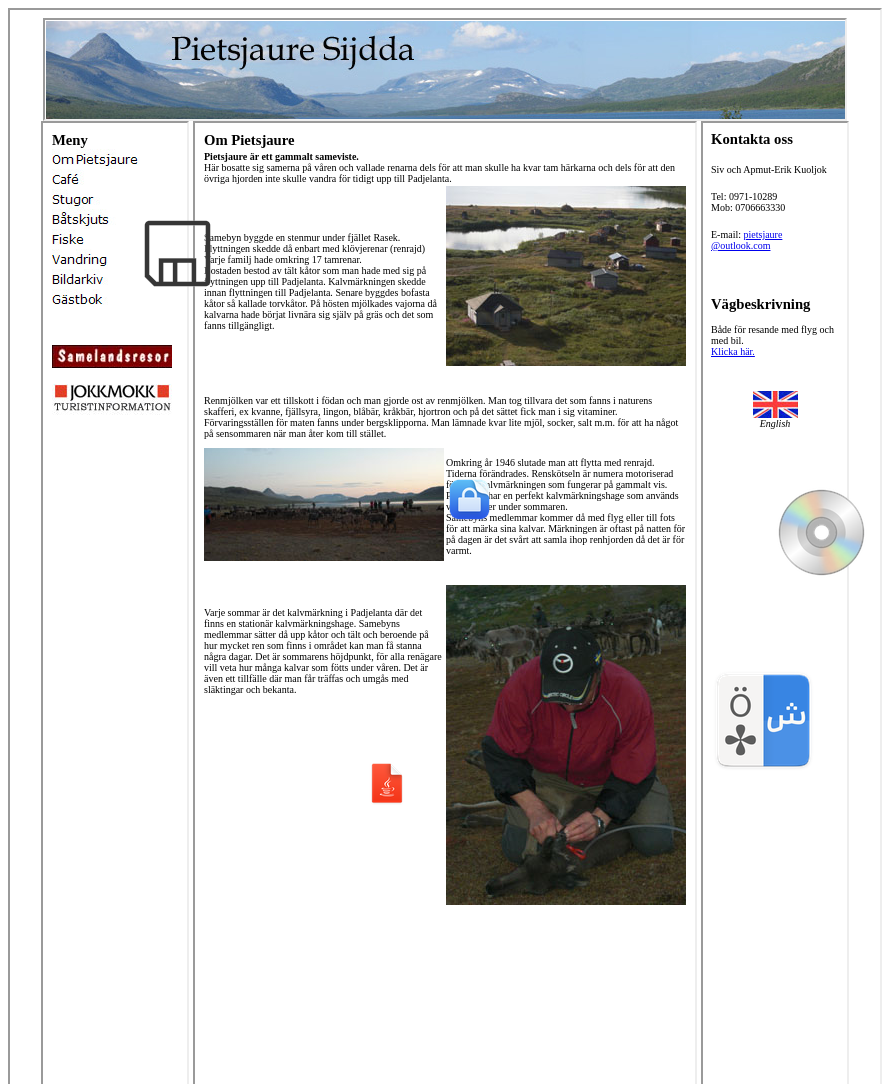 This screenshot has height=1084, width=882. Describe the element at coordinates (763, 720) in the screenshot. I see `open the character map application` at that location.